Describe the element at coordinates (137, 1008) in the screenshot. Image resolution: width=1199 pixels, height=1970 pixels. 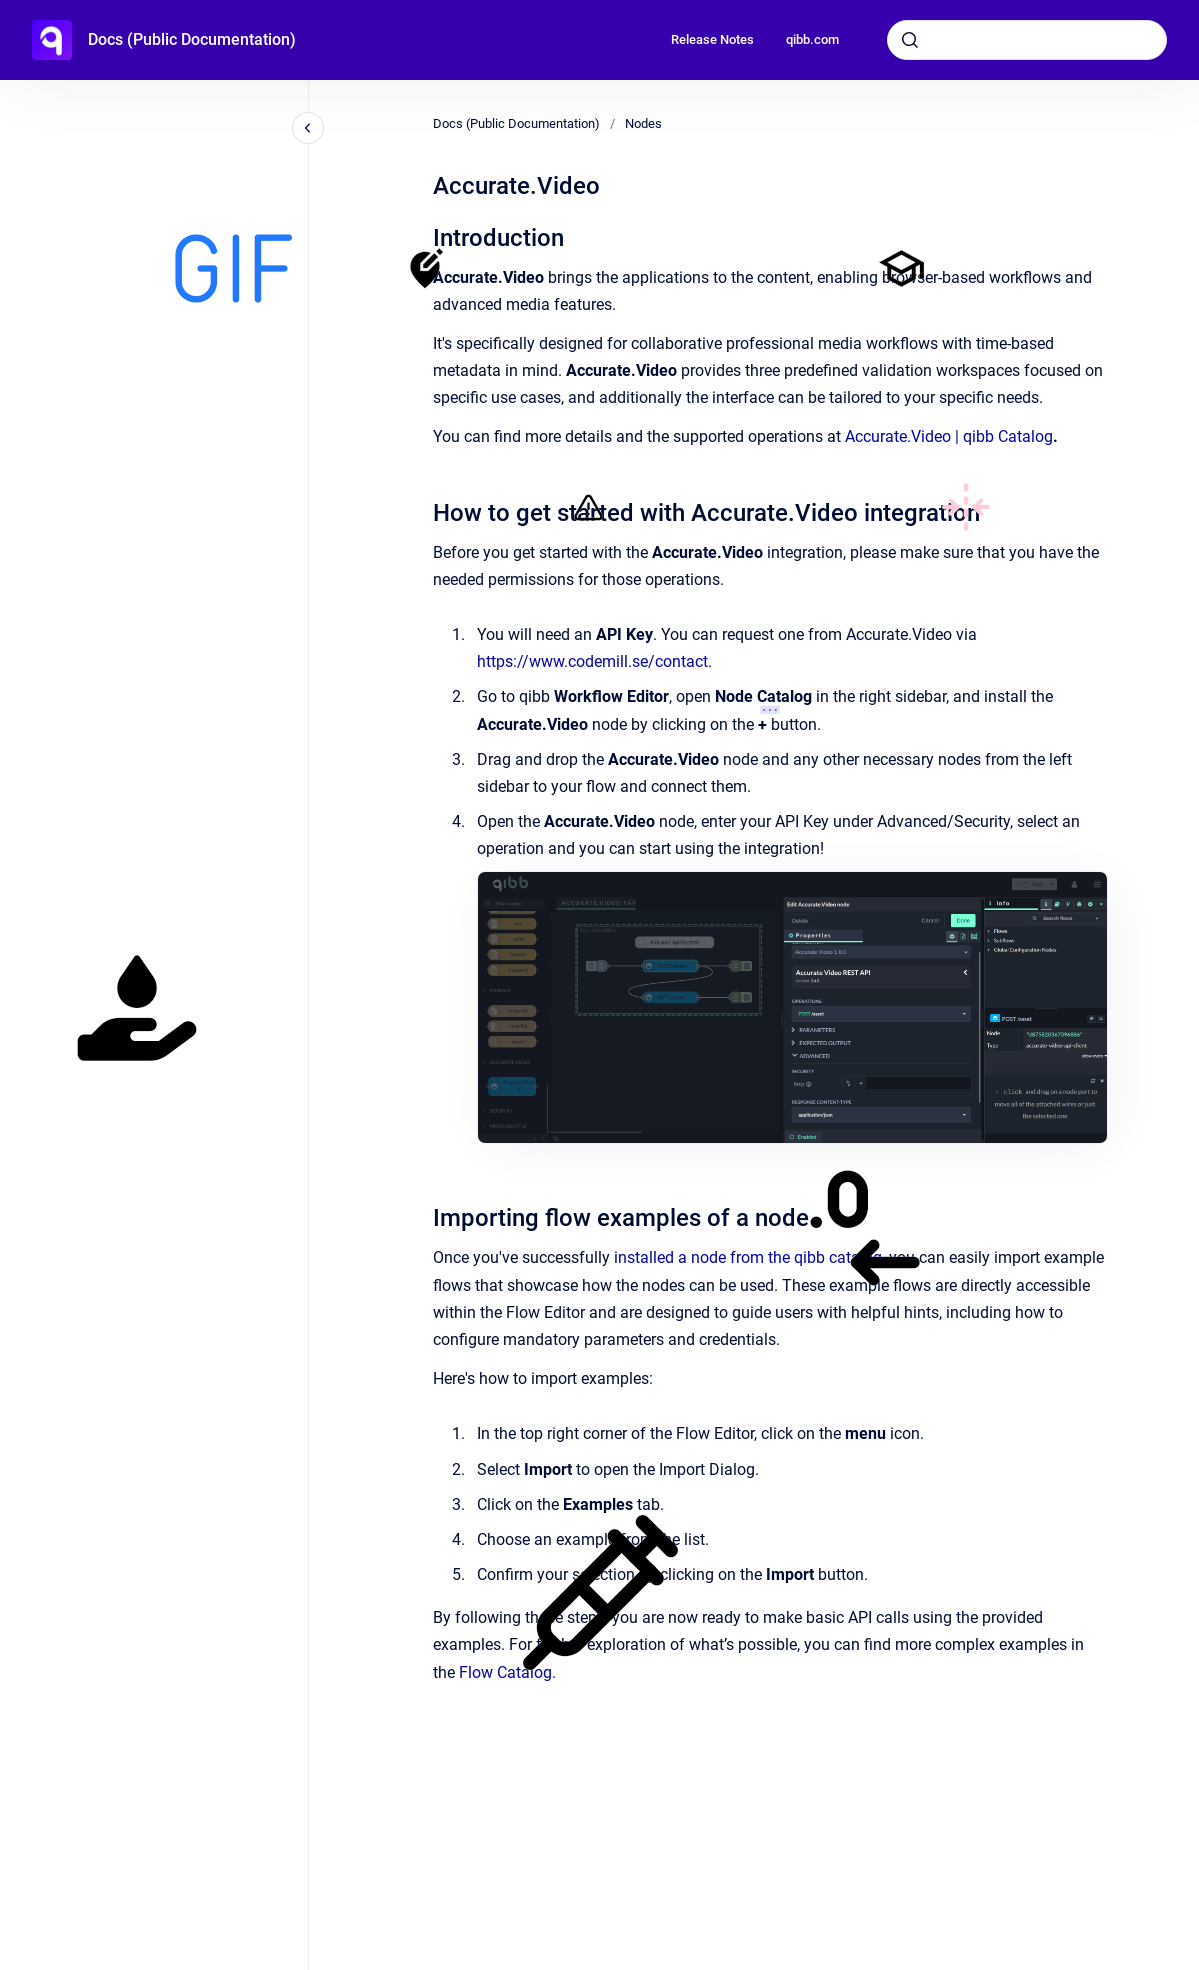
I see `access water conservation settings` at that location.